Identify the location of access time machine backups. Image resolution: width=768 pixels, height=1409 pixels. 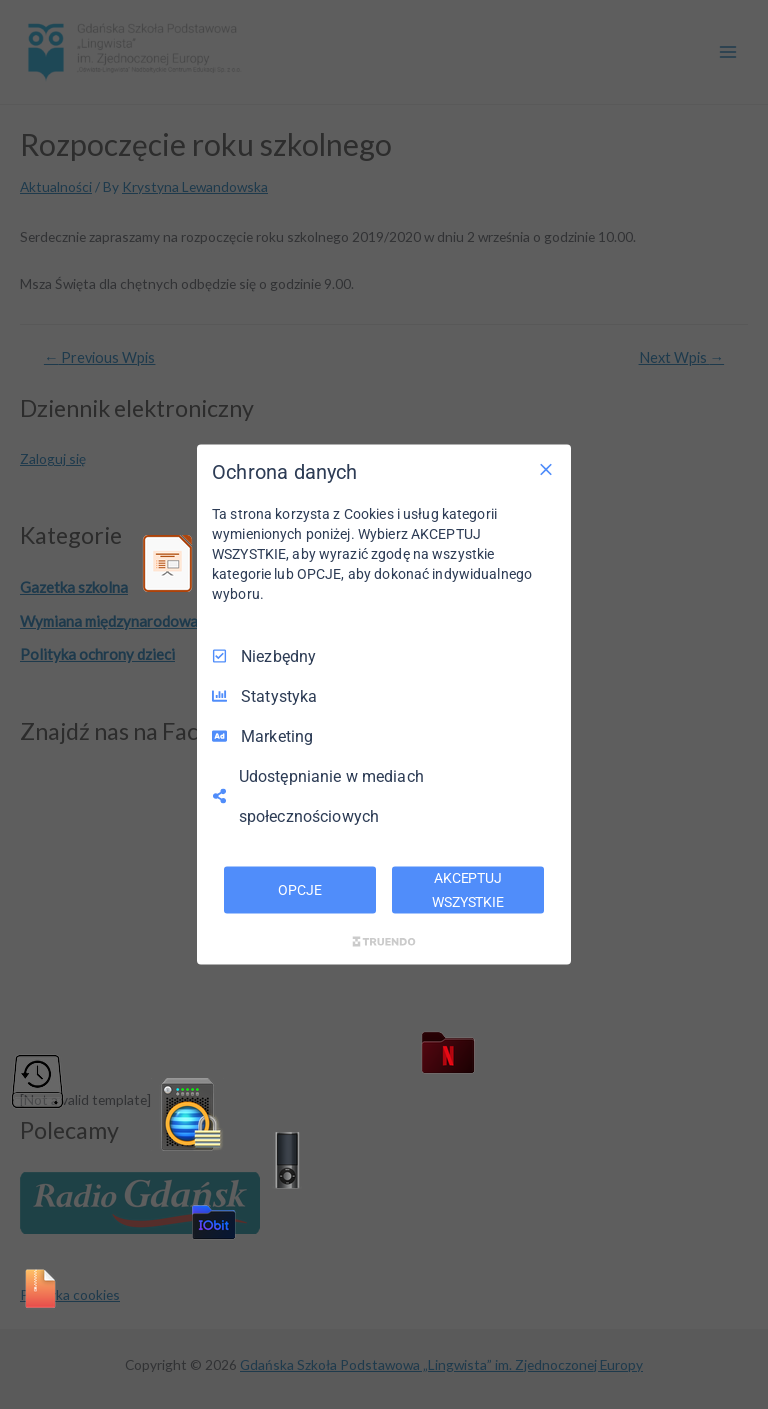
(37, 1081).